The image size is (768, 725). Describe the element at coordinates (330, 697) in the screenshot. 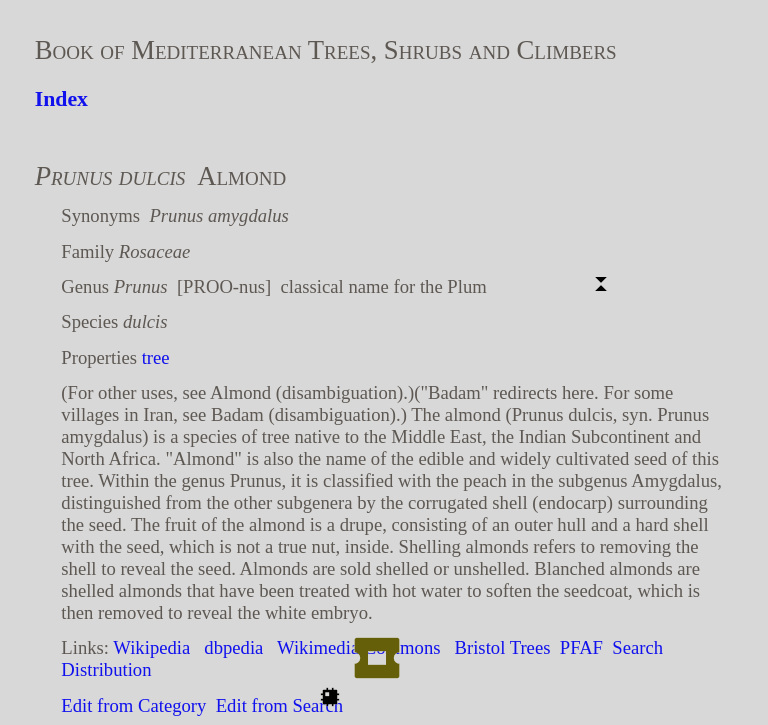

I see `view CPU or processor information` at that location.